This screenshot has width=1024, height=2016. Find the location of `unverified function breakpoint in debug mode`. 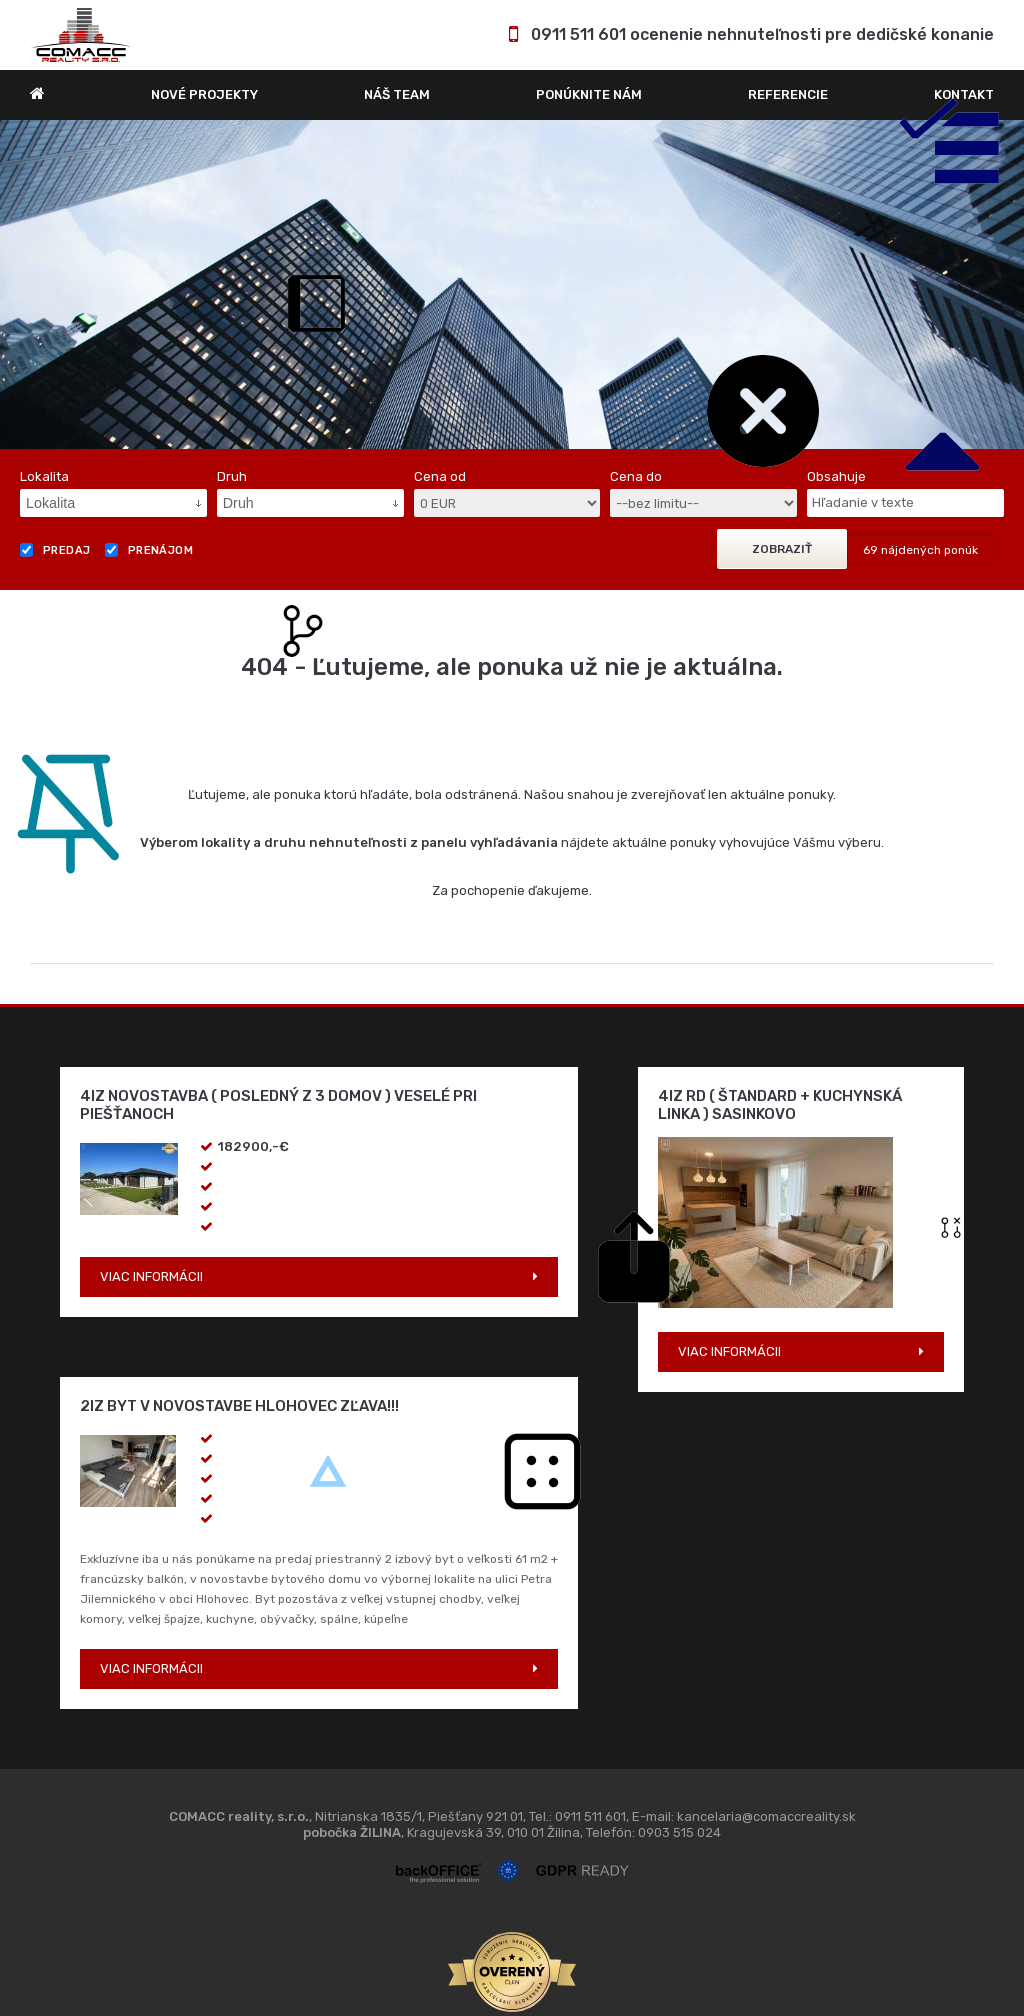

unverified function breakpoint in debug mode is located at coordinates (328, 1473).